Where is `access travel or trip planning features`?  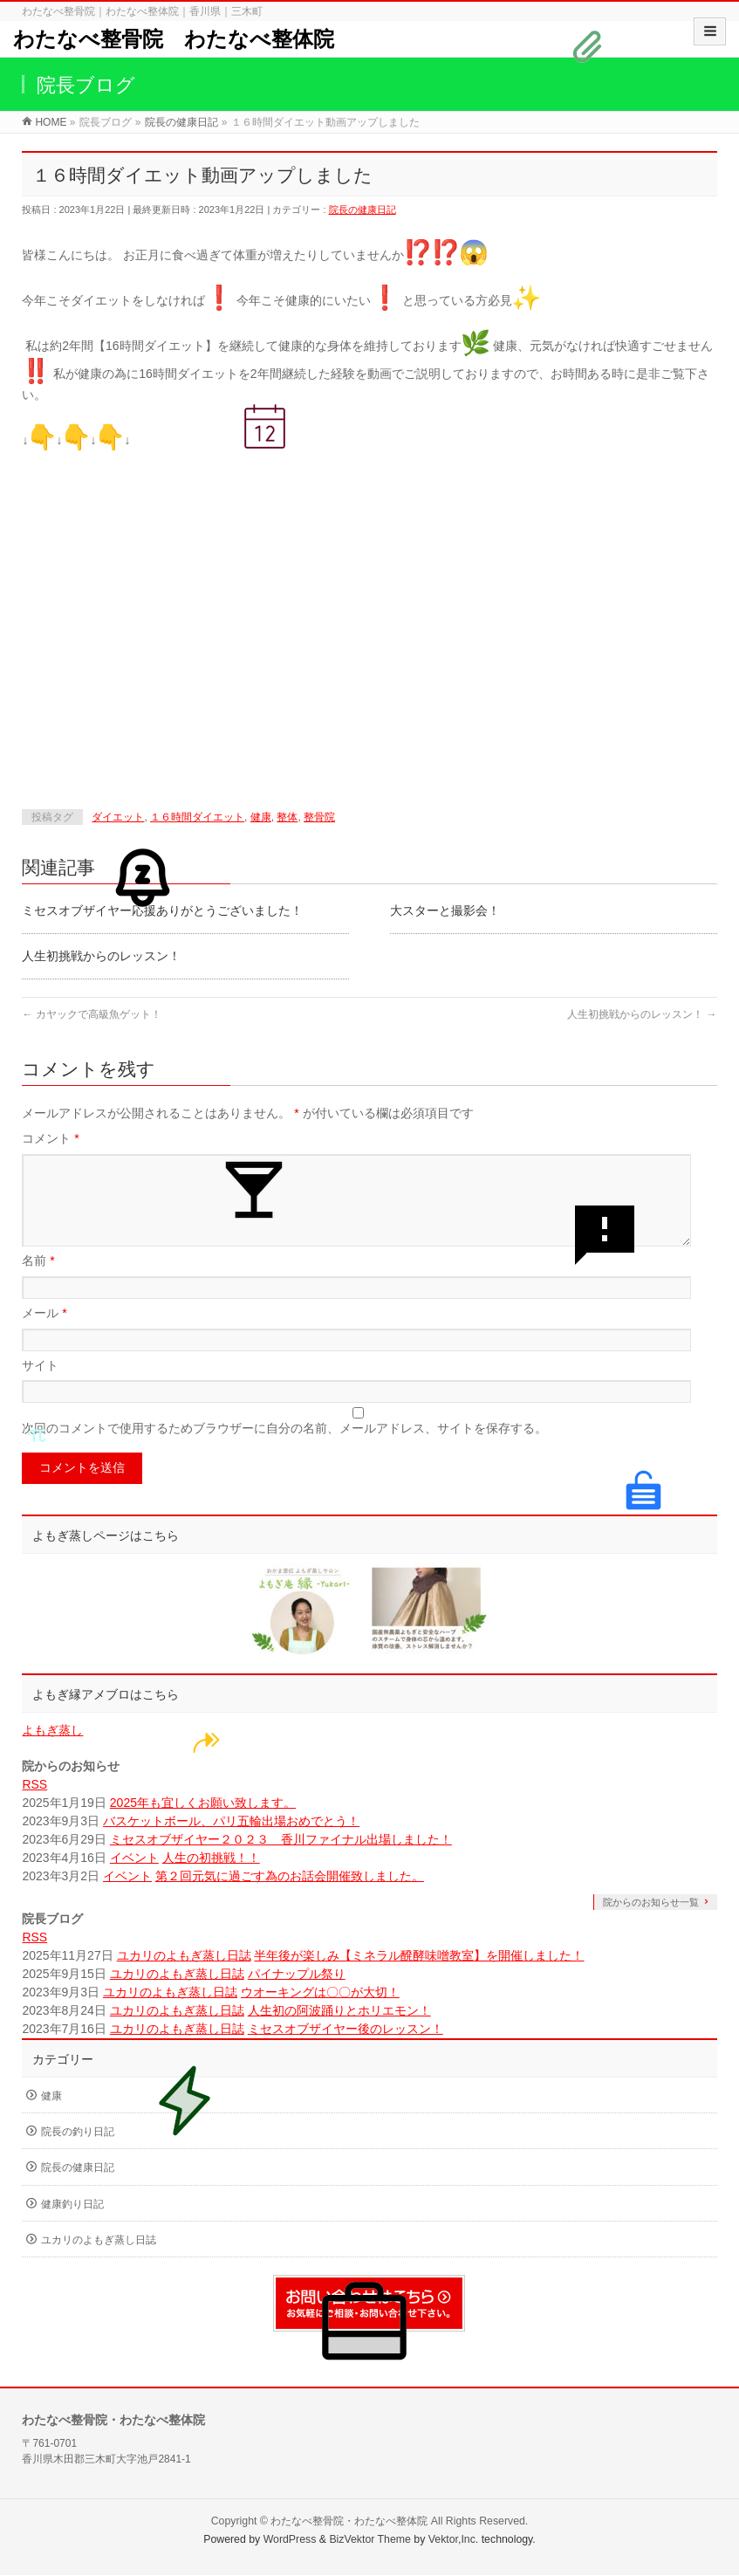
access travel or trip planning features is located at coordinates (364, 2324).